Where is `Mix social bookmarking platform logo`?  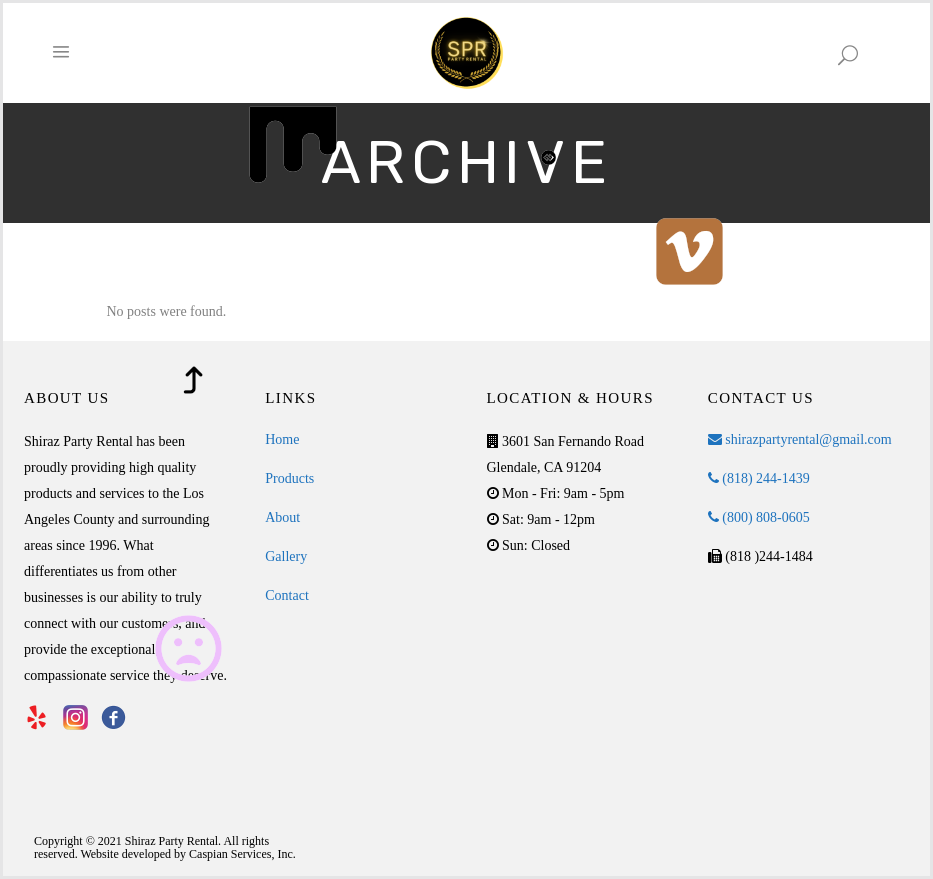 Mix social bookmarking platform logo is located at coordinates (293, 144).